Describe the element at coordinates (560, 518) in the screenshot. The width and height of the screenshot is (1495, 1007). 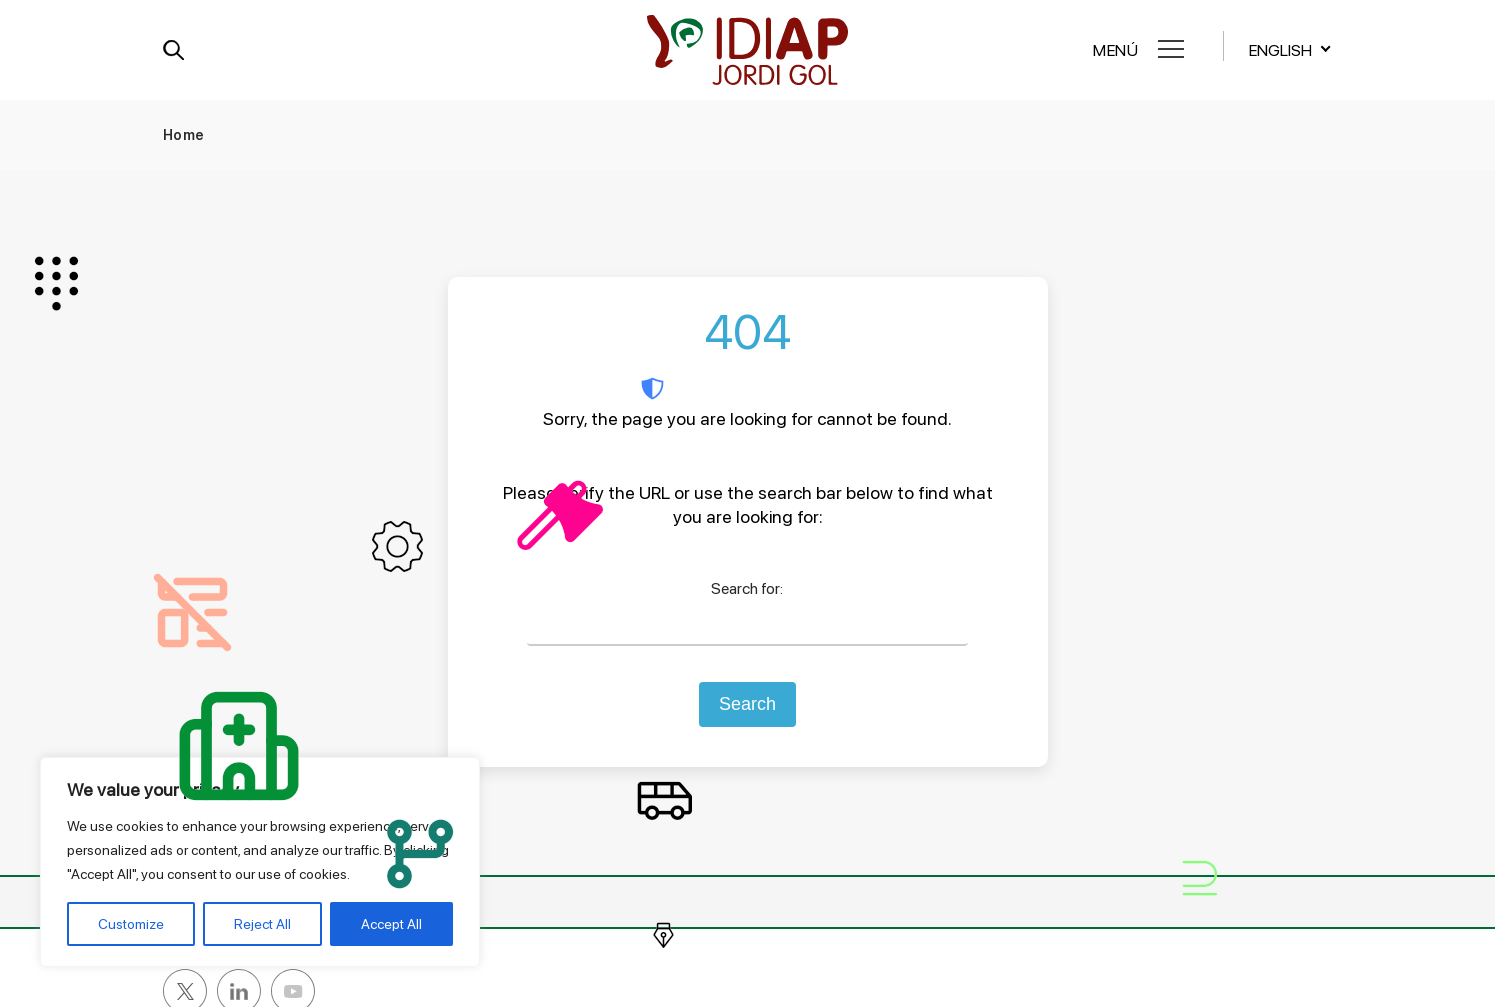
I see `tool or equipment category` at that location.